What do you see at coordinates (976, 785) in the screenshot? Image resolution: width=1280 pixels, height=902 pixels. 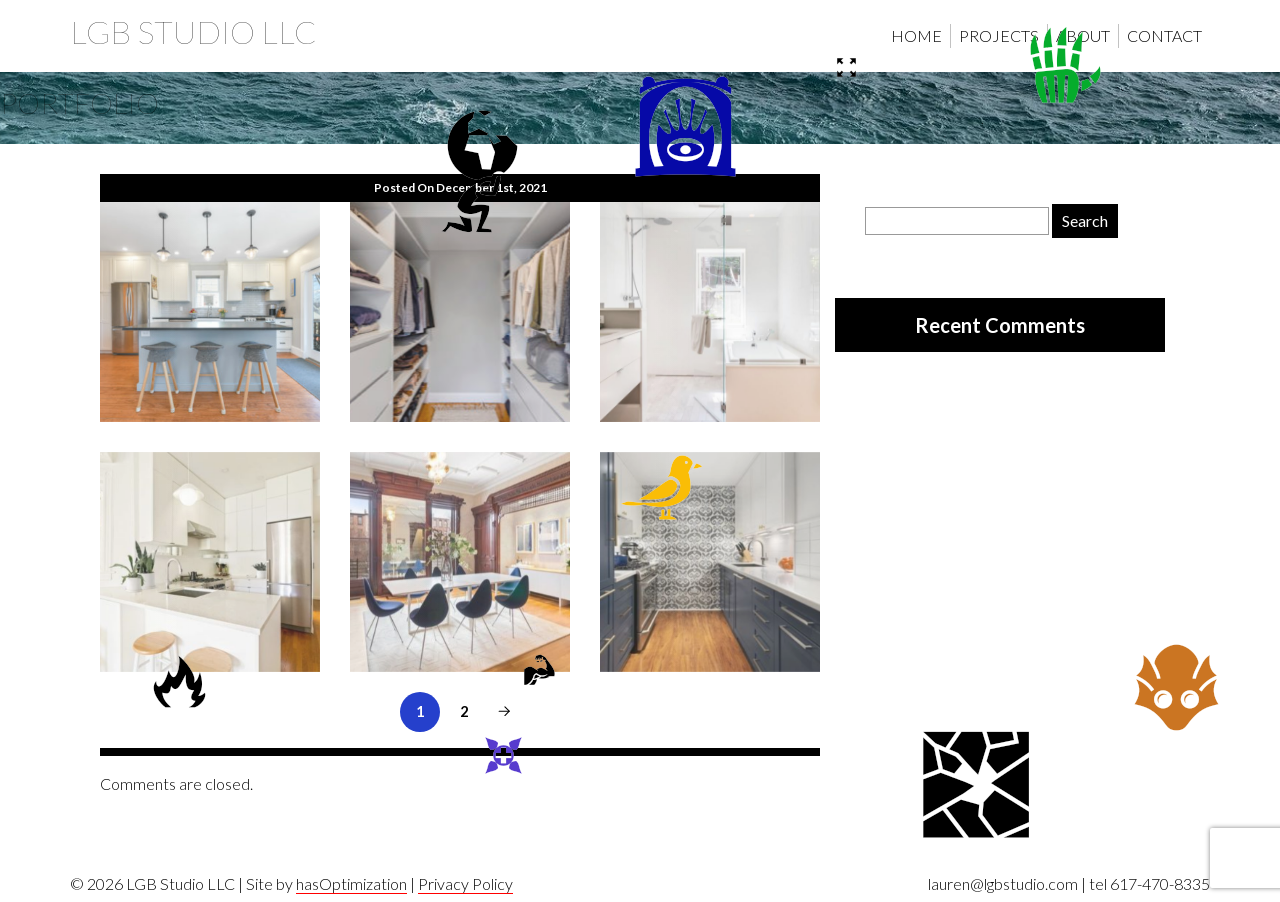 I see `indicates broken or damaged item status` at bounding box center [976, 785].